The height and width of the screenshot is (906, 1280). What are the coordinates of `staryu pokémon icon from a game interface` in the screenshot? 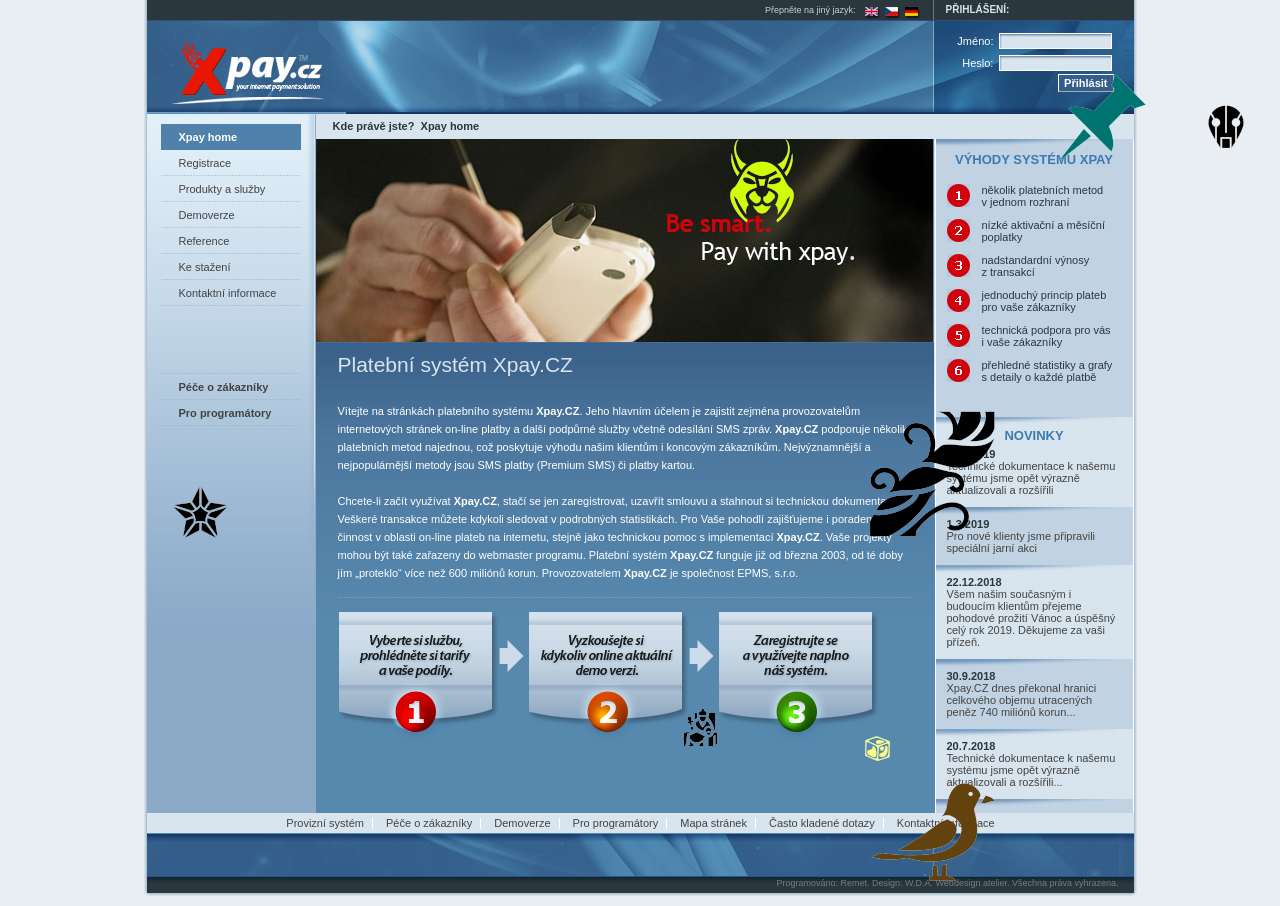 It's located at (200, 512).